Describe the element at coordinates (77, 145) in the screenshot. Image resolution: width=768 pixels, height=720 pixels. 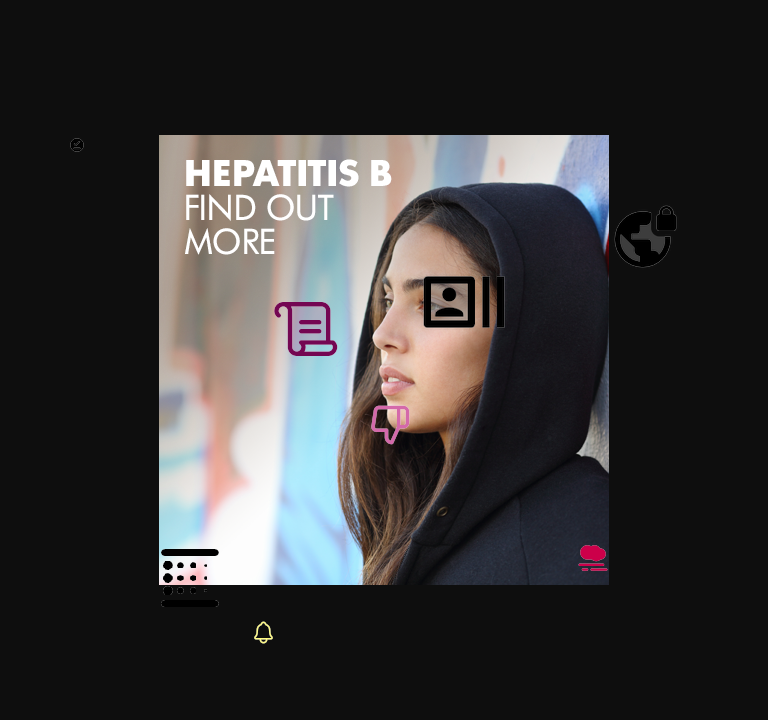
I see `indicates content is available offline` at that location.